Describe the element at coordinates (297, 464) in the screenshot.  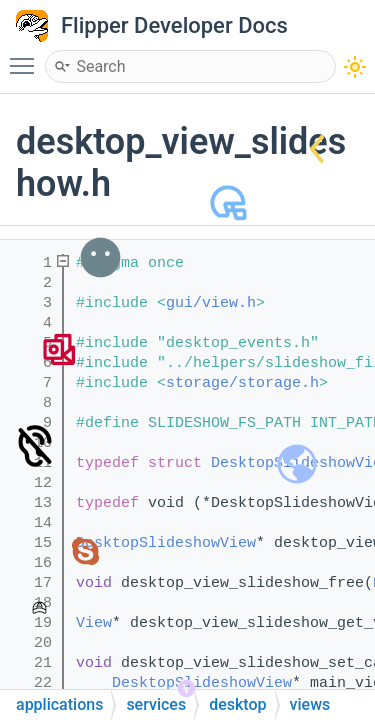
I see `switch to western hemisphere region` at that location.